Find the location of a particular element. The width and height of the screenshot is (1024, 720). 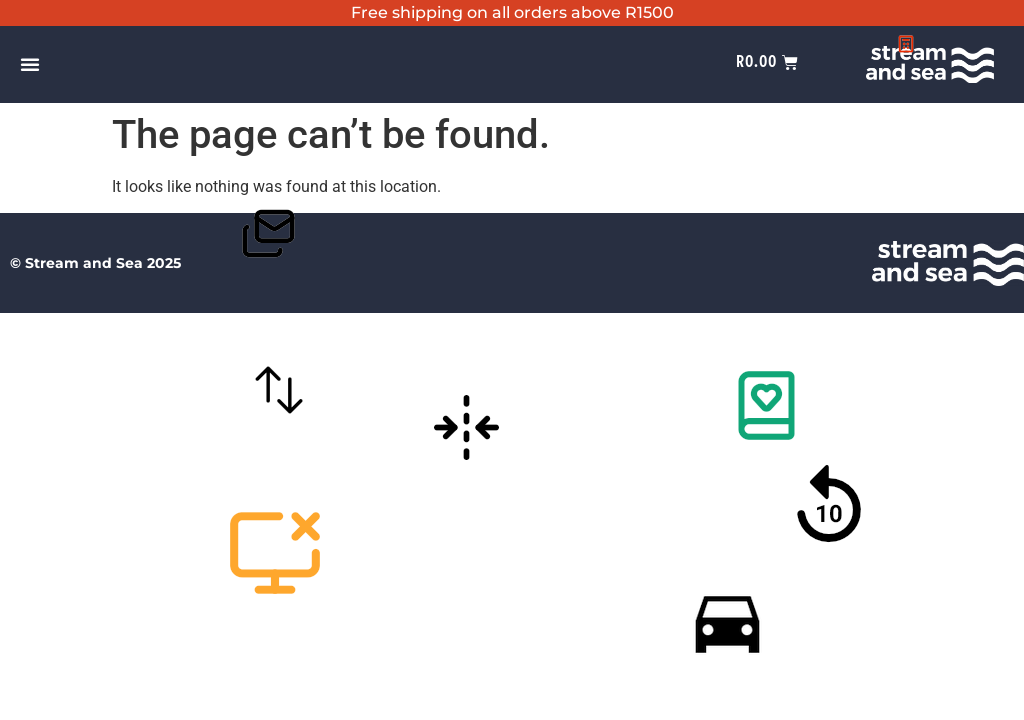

stop sharing your screen is located at coordinates (275, 553).